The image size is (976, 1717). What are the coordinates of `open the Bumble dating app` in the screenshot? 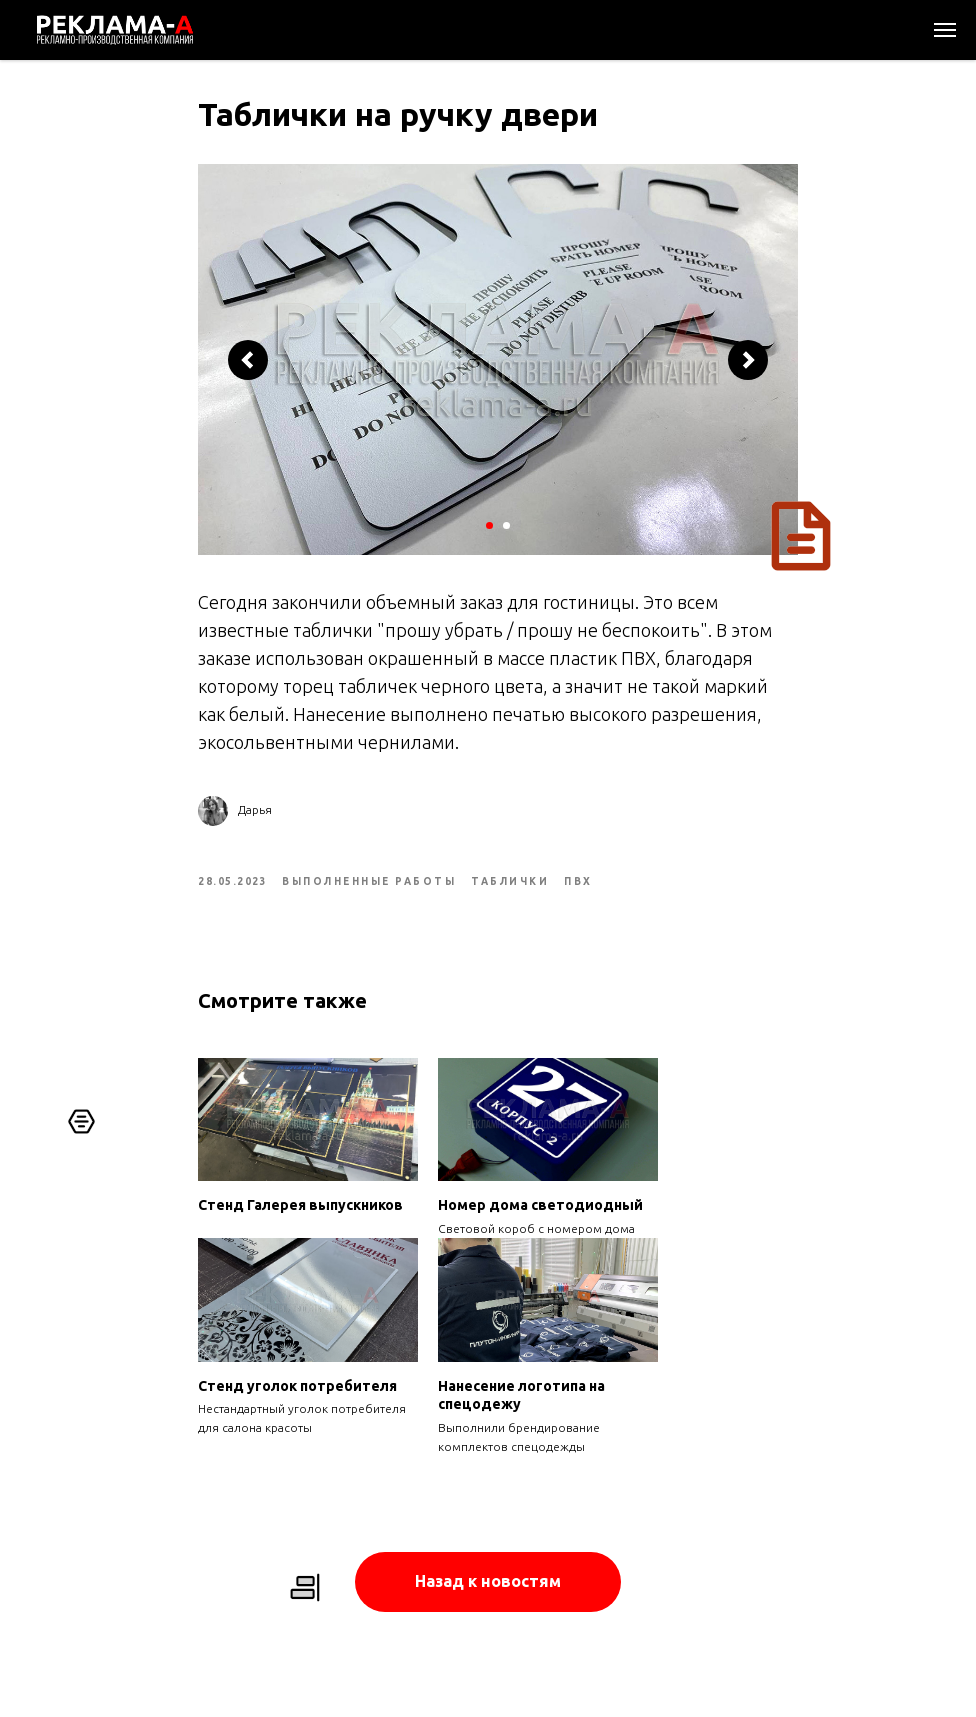 It's located at (81, 1121).